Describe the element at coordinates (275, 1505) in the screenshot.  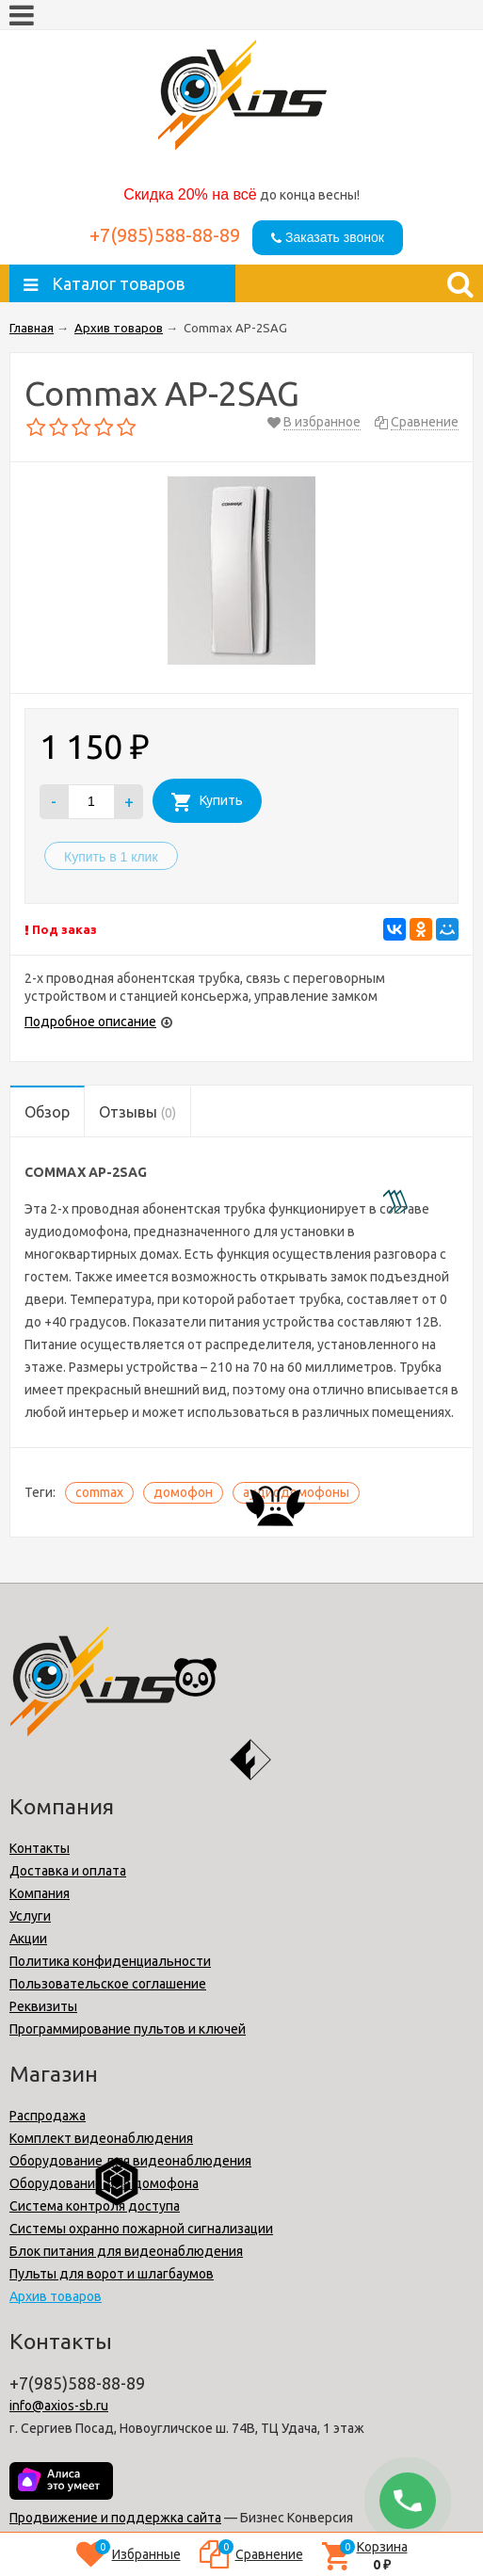
I see `open homarr dashboard` at that location.